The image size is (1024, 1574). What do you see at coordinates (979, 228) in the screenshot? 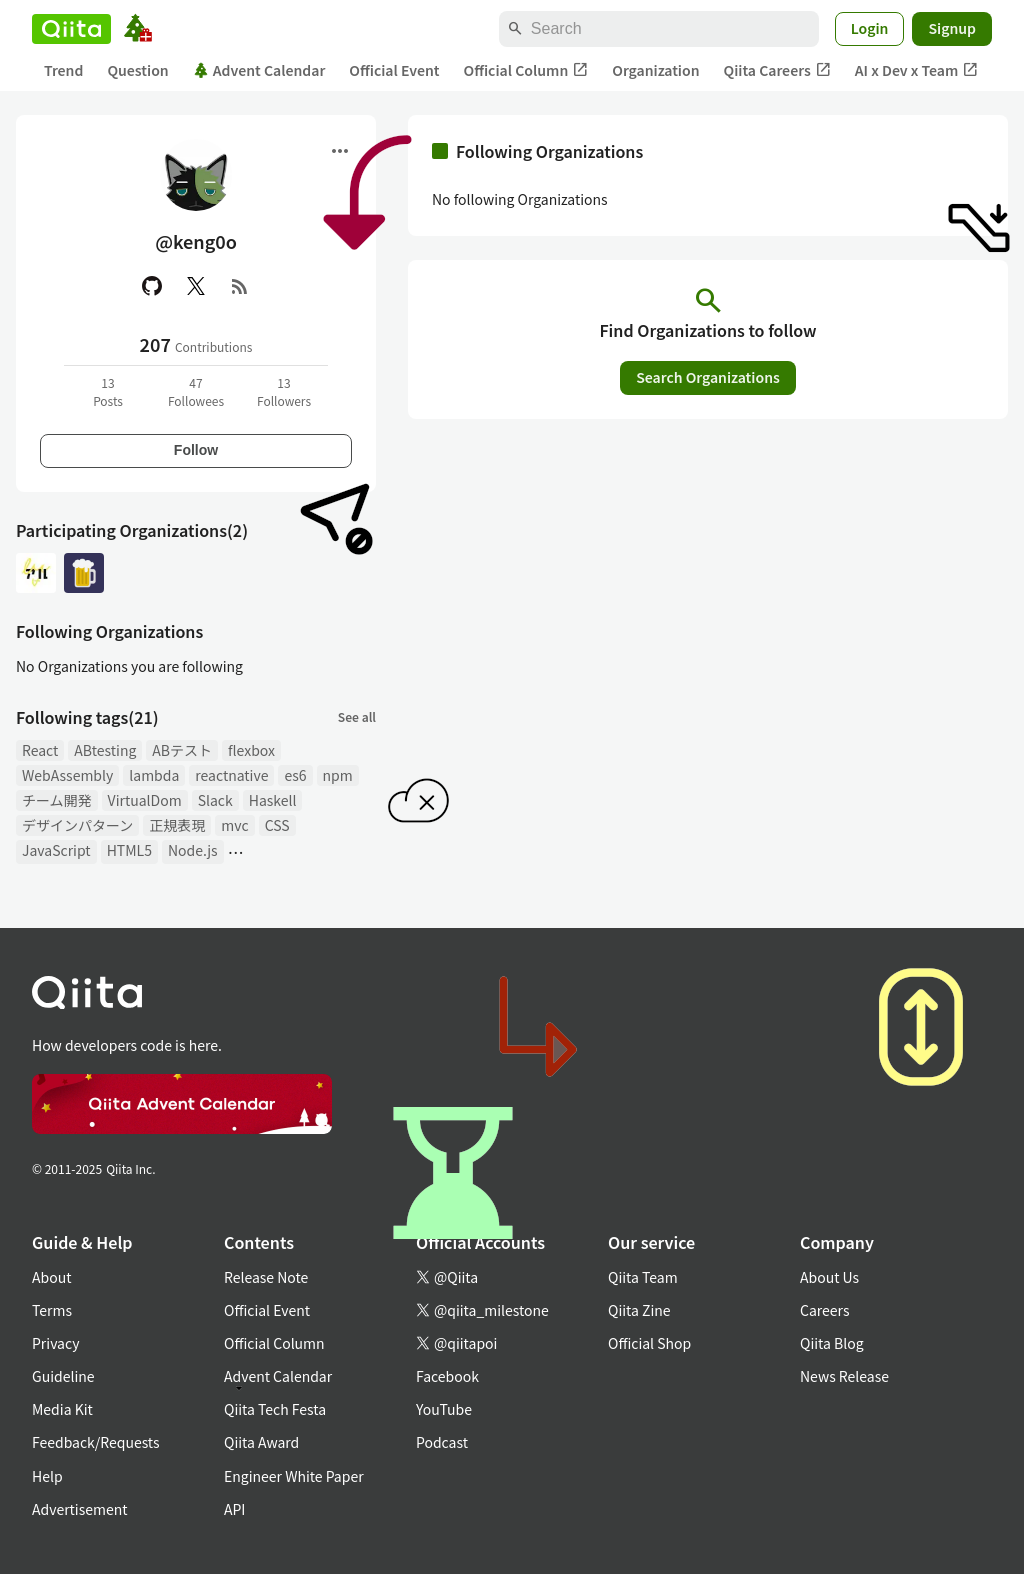
I see `navigate to escalator going down` at bounding box center [979, 228].